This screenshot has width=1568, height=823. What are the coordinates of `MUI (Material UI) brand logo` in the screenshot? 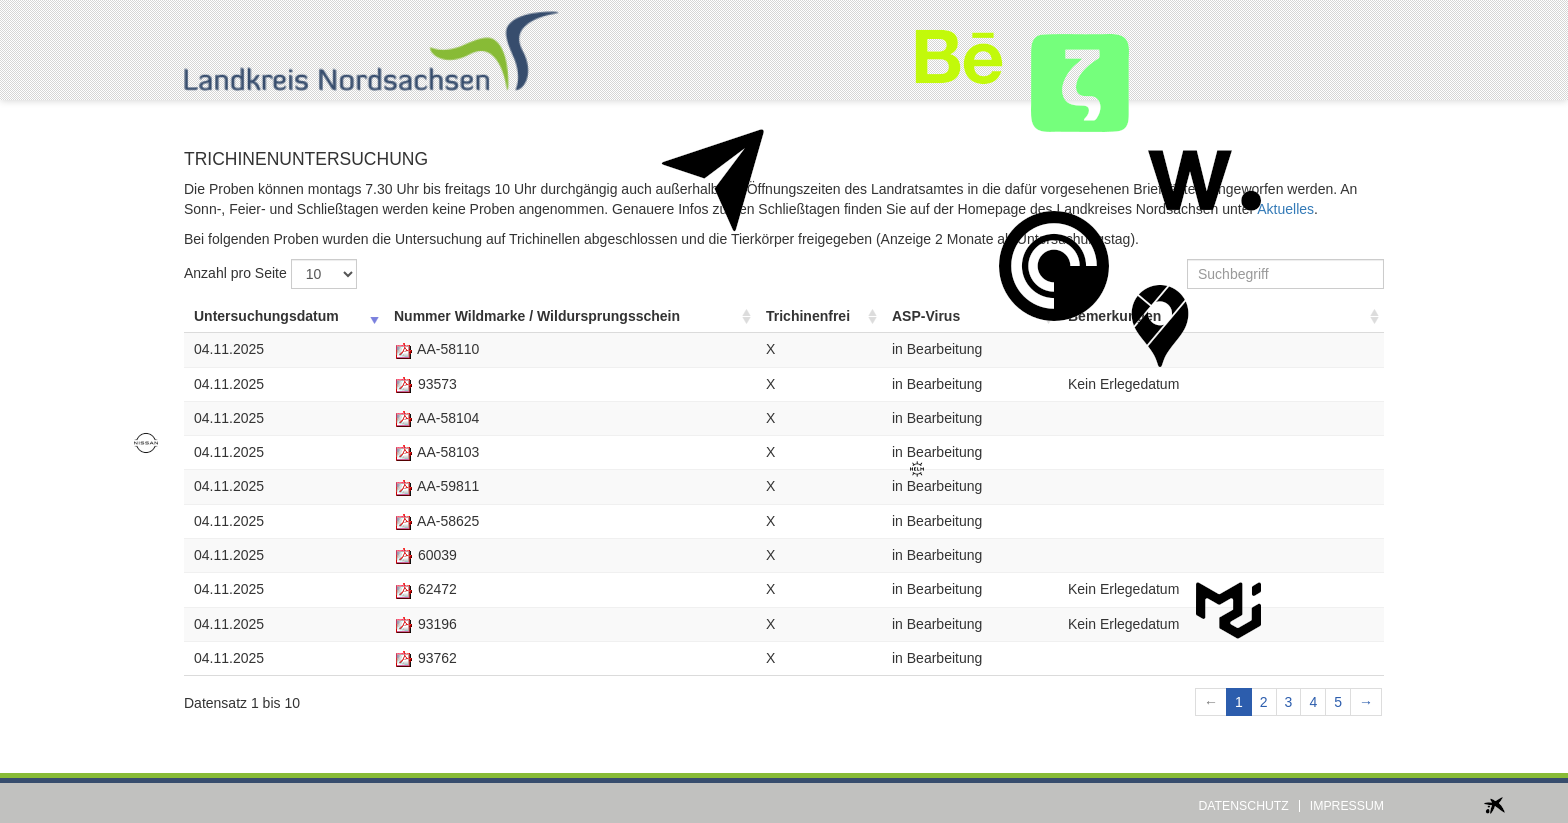 It's located at (1228, 610).